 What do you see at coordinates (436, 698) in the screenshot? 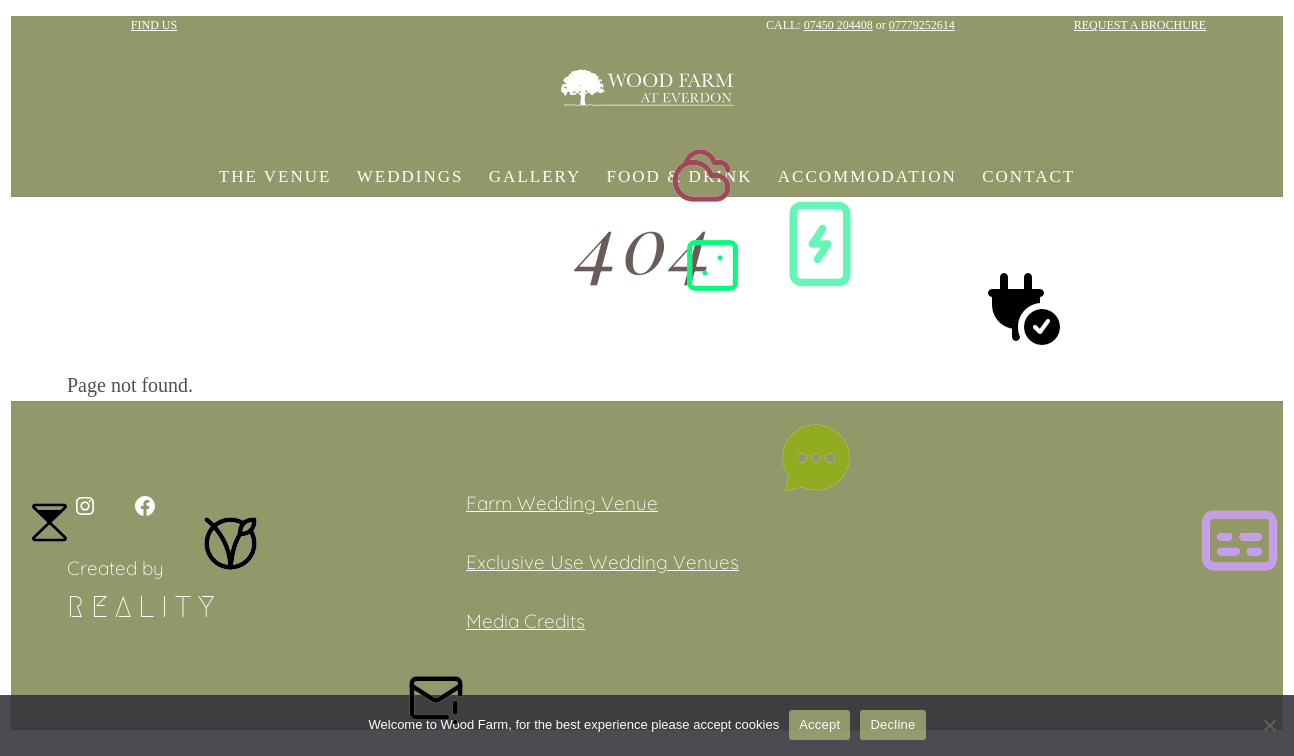
I see `indicates a problem with an email or message` at bounding box center [436, 698].